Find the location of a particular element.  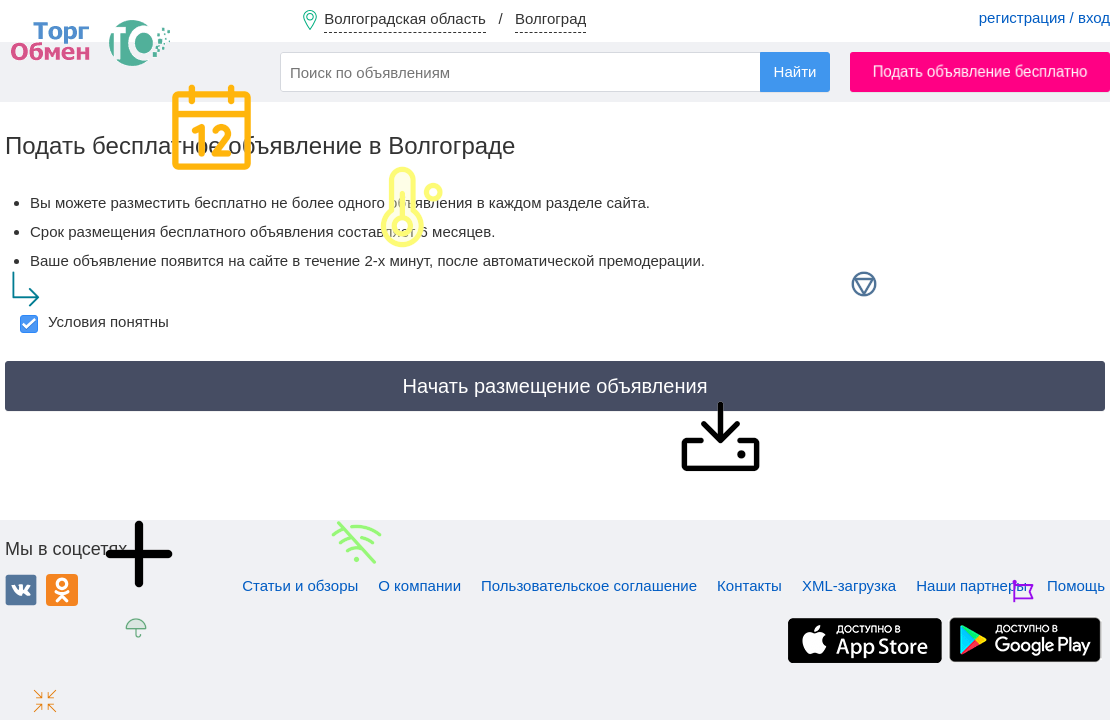

flag or bookmark an item is located at coordinates (1023, 591).